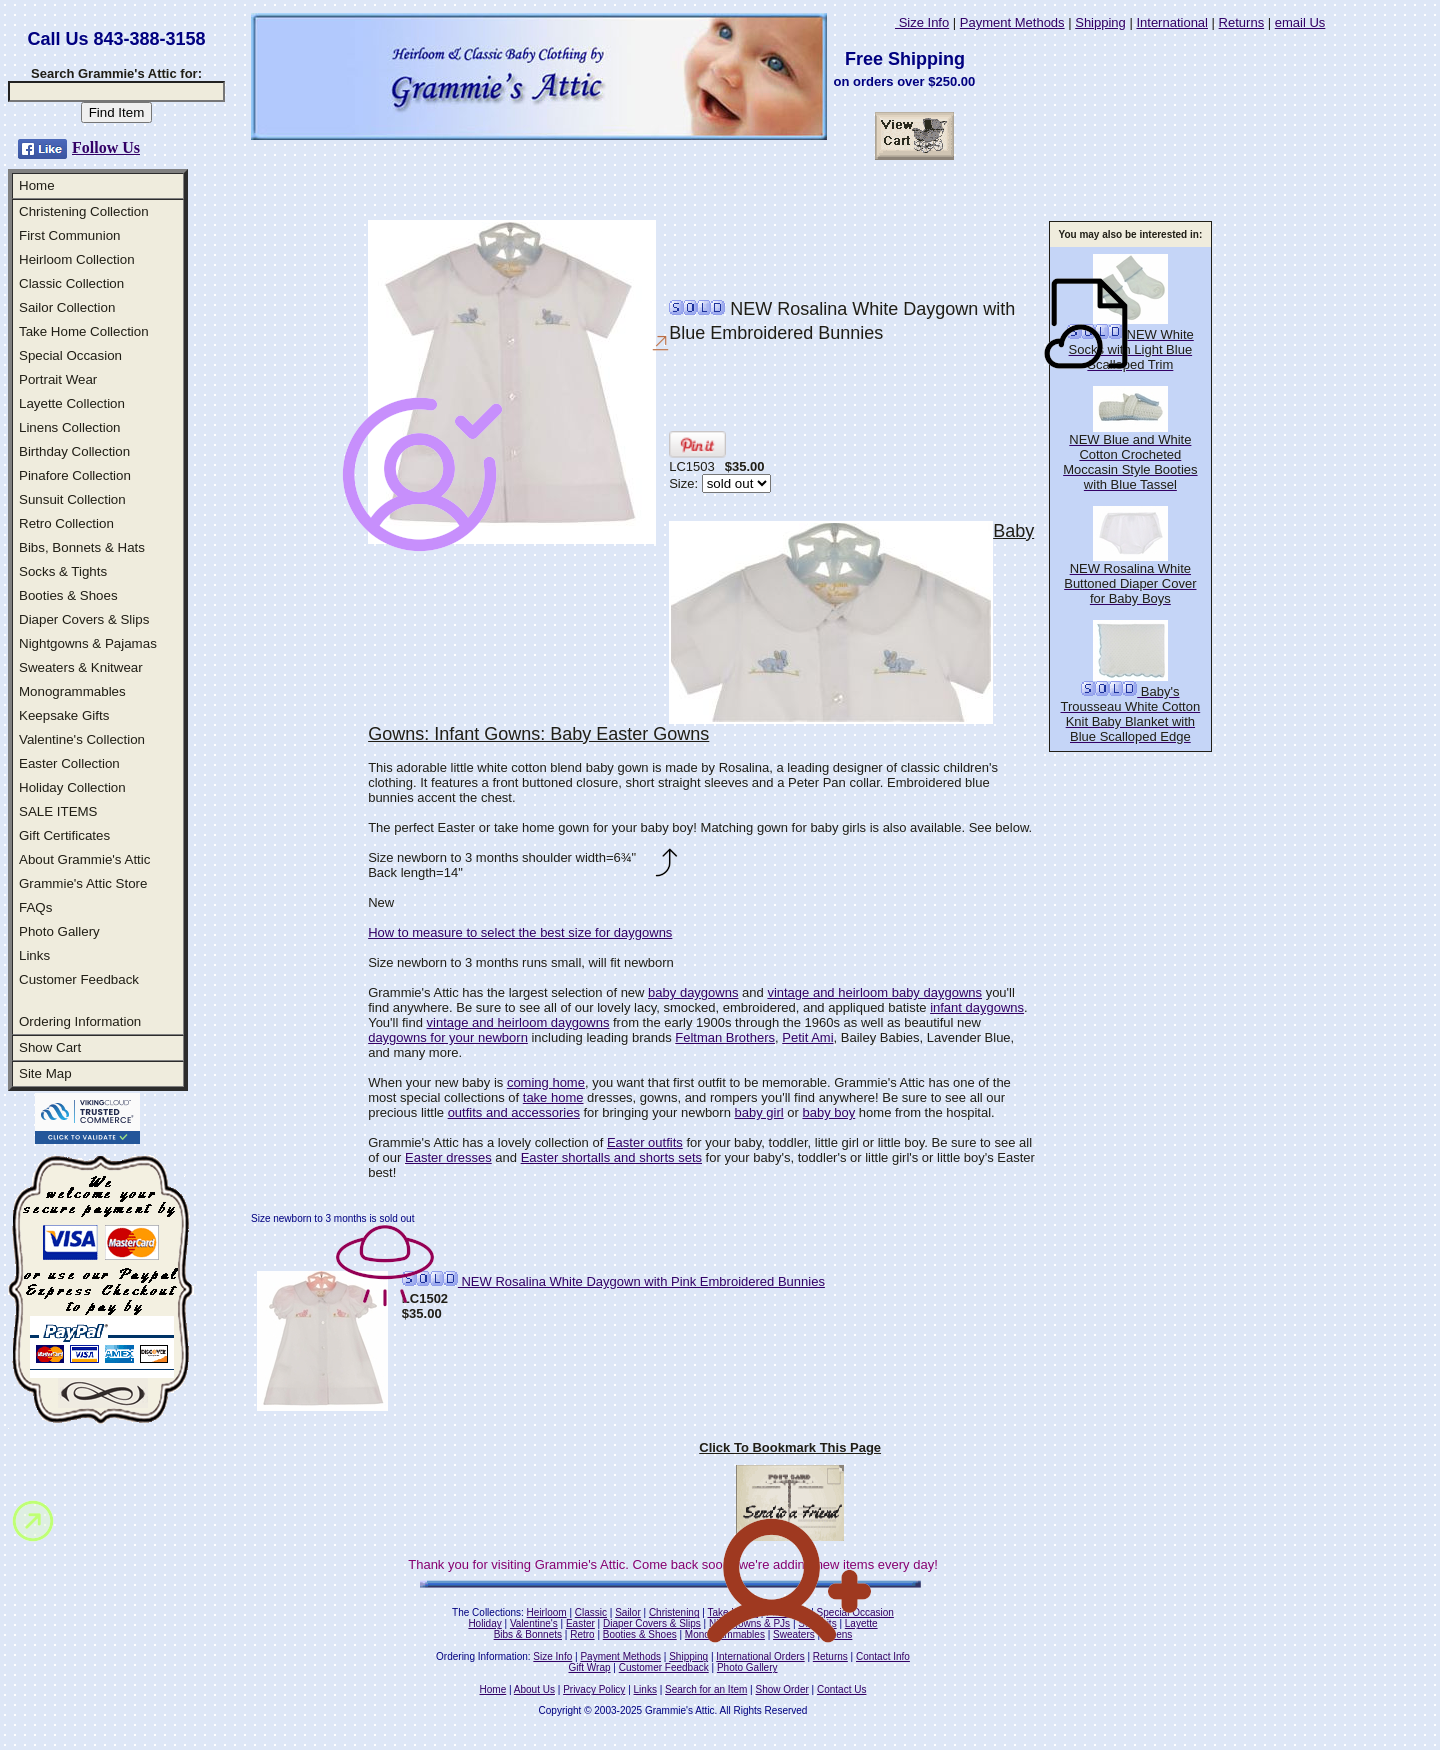 The width and height of the screenshot is (1440, 1750). Describe the element at coordinates (666, 862) in the screenshot. I see `go back and up in navigation` at that location.